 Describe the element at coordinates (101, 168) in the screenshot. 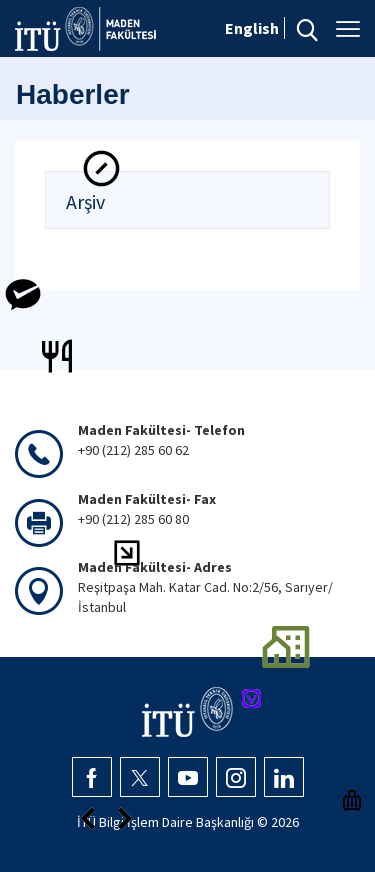

I see `access compass or navigation features` at that location.